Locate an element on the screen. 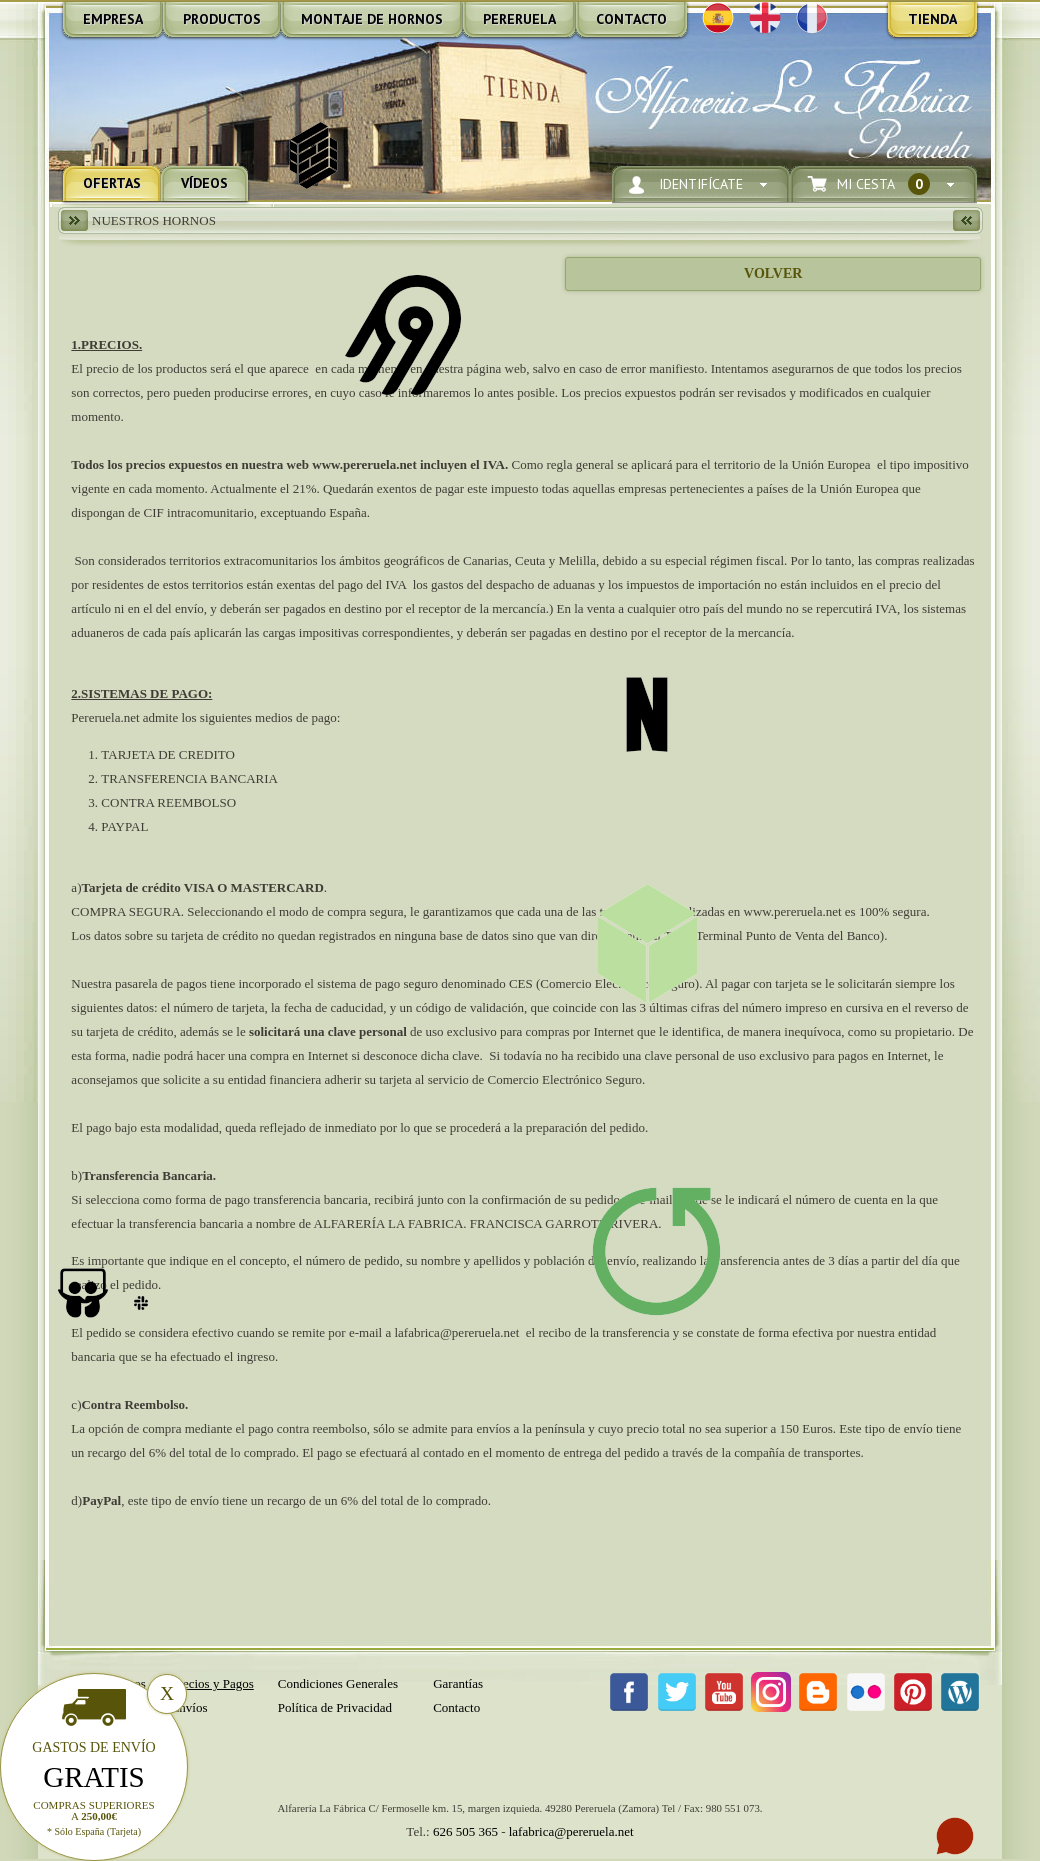 This screenshot has height=1861, width=1040. open the Netflix app is located at coordinates (647, 715).